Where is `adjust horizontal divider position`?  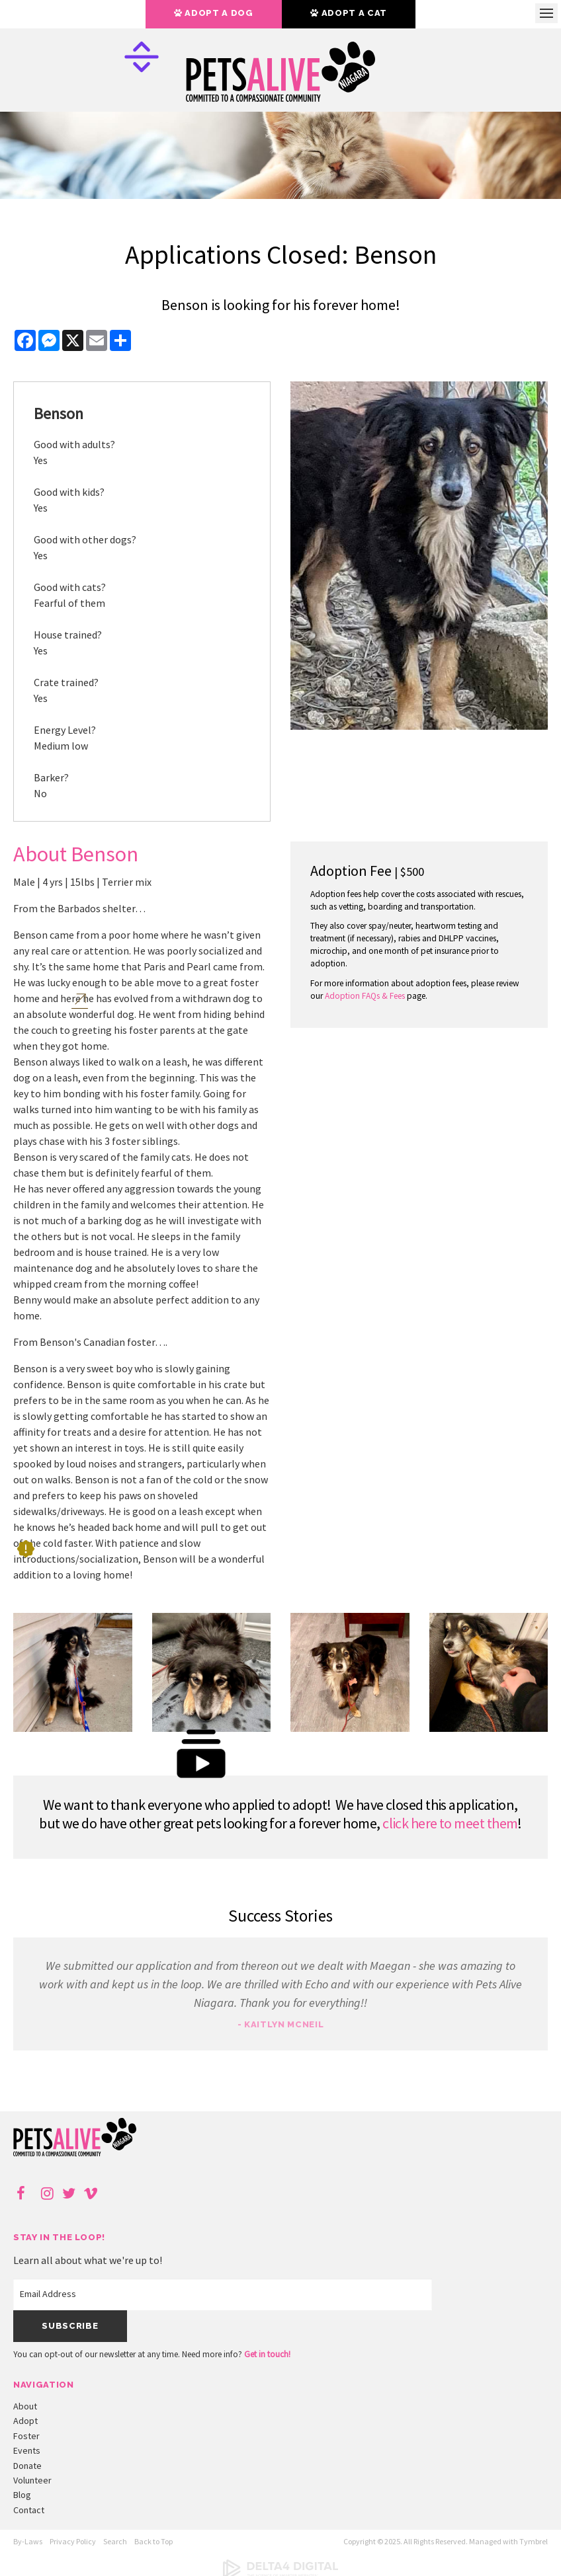
adjust horizontal divider position is located at coordinates (142, 57).